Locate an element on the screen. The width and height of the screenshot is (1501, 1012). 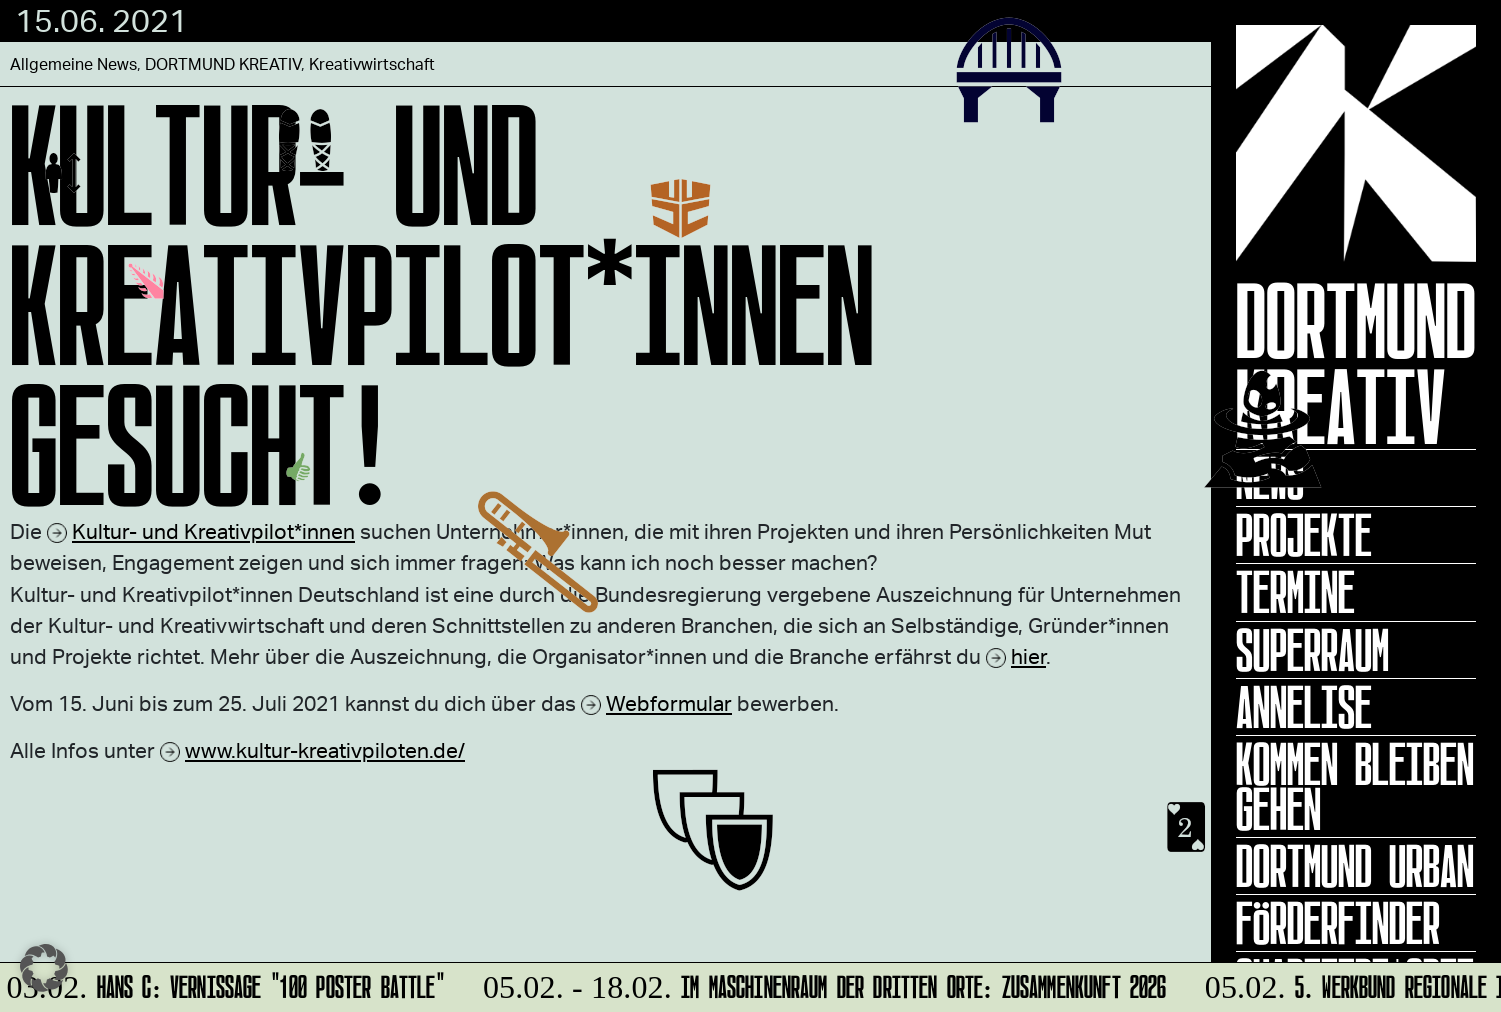
two of hearts playing card is located at coordinates (1186, 827).